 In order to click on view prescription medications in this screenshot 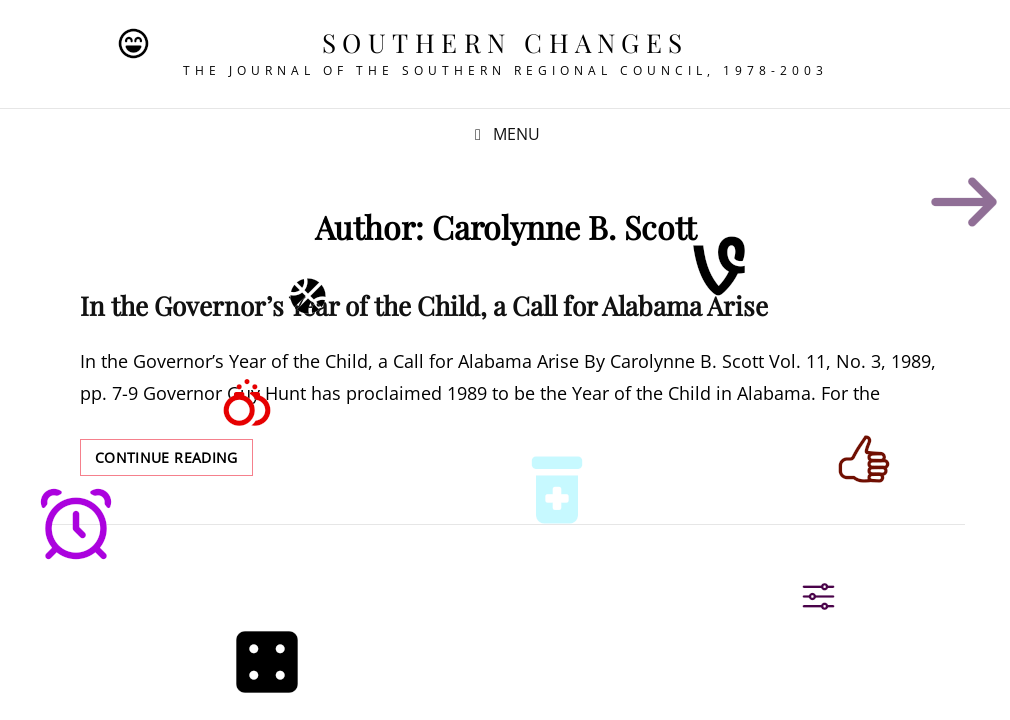, I will do `click(557, 490)`.